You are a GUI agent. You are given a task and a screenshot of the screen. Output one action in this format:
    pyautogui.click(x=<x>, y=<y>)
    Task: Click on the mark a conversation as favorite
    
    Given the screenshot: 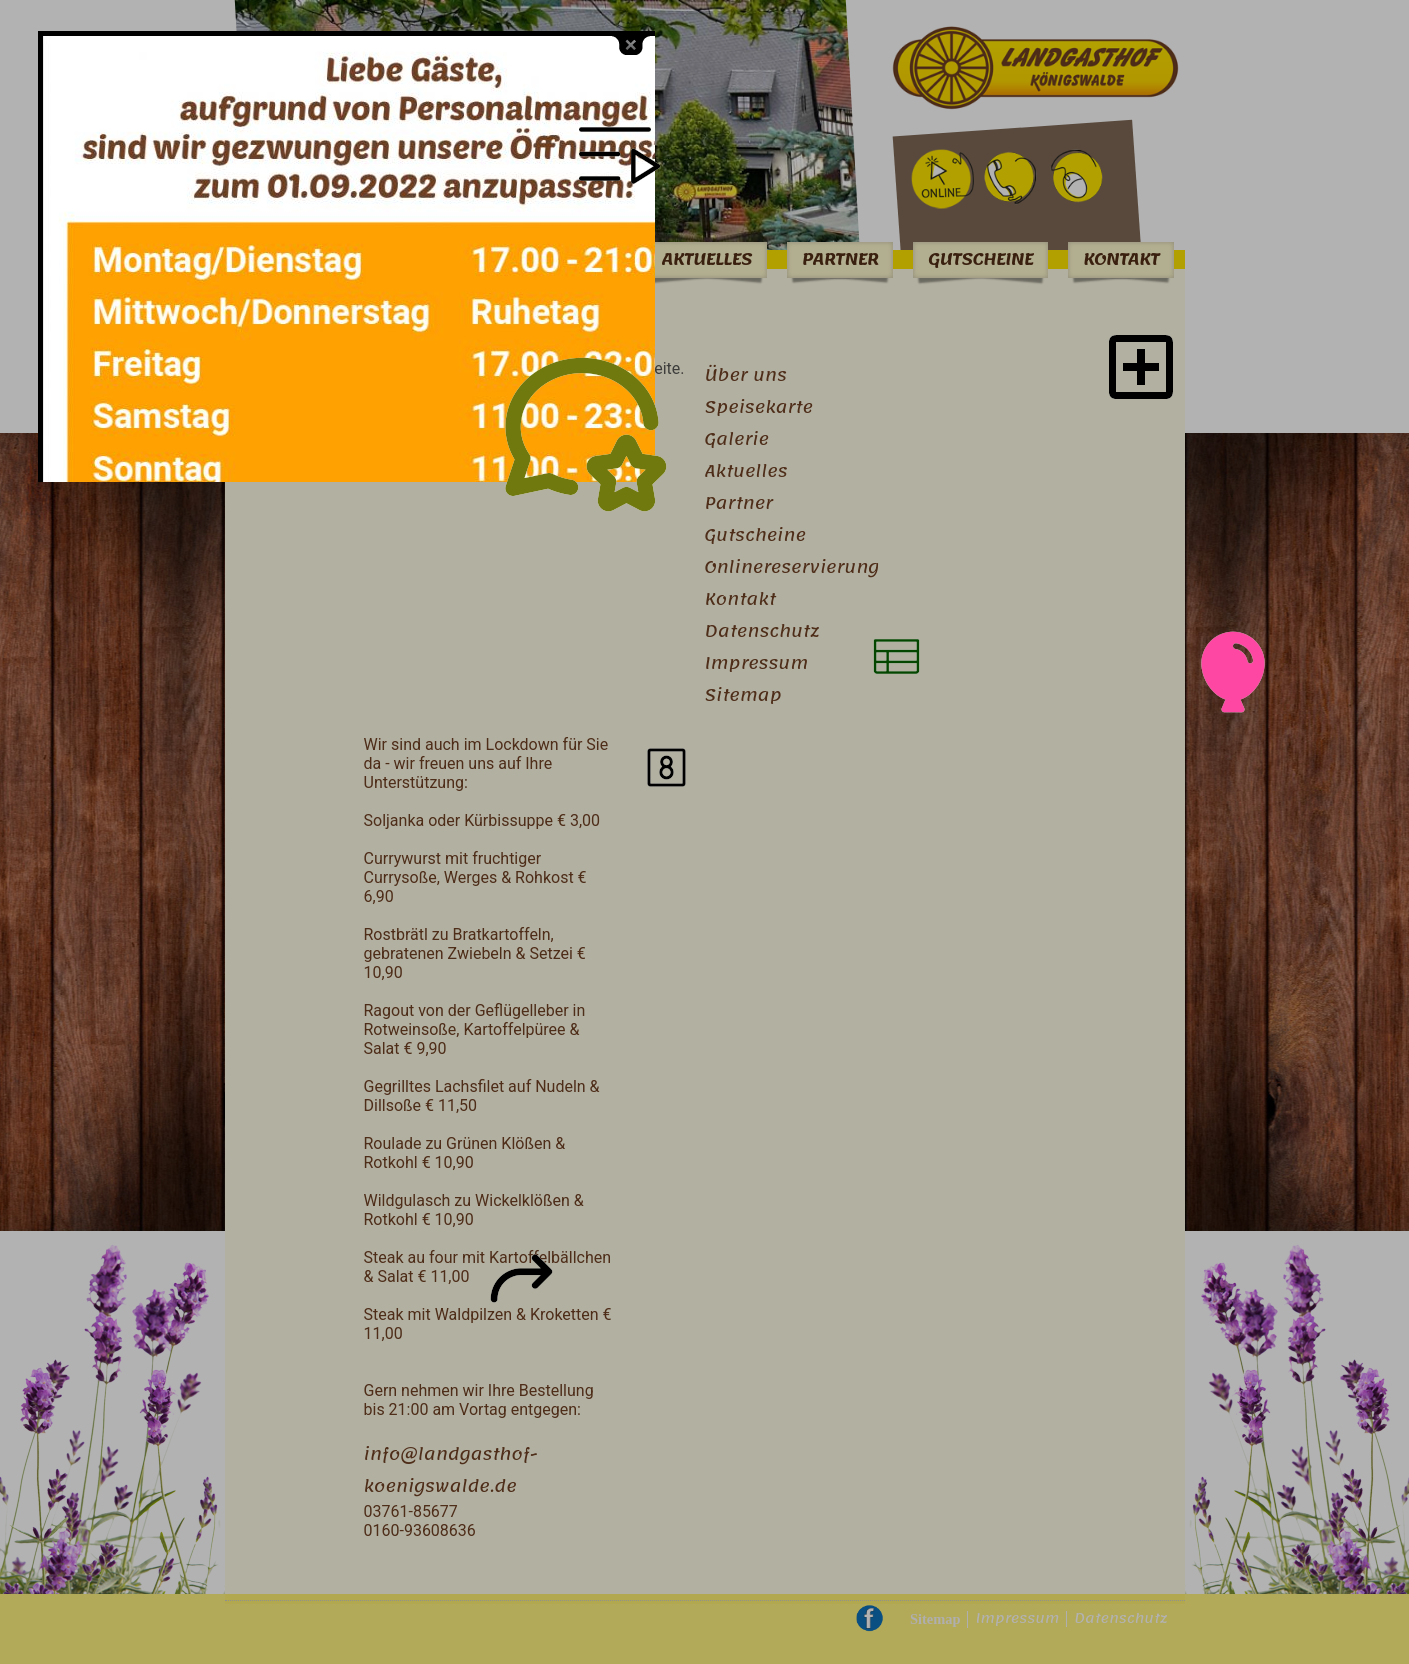 What is the action you would take?
    pyautogui.click(x=582, y=427)
    